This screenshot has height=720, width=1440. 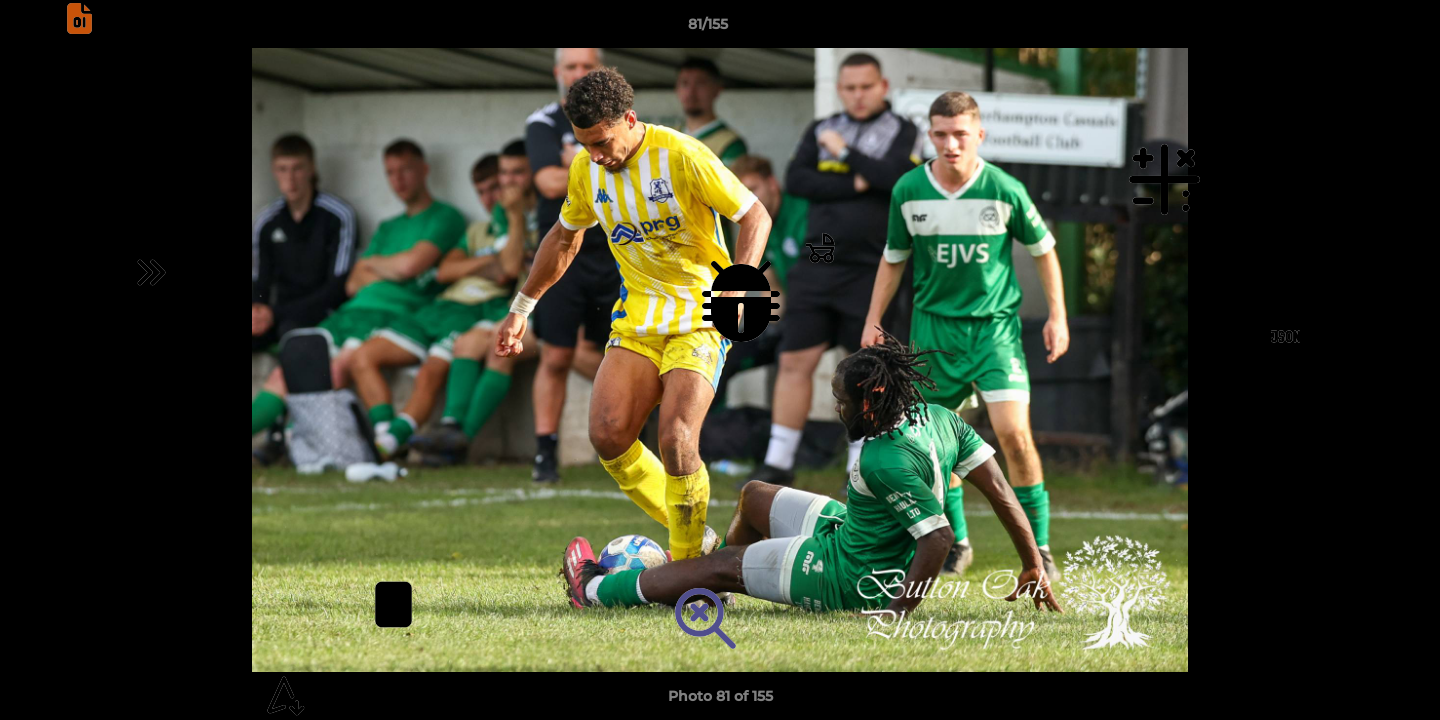 What do you see at coordinates (79, 18) in the screenshot?
I see `view a file containing numerical data` at bounding box center [79, 18].